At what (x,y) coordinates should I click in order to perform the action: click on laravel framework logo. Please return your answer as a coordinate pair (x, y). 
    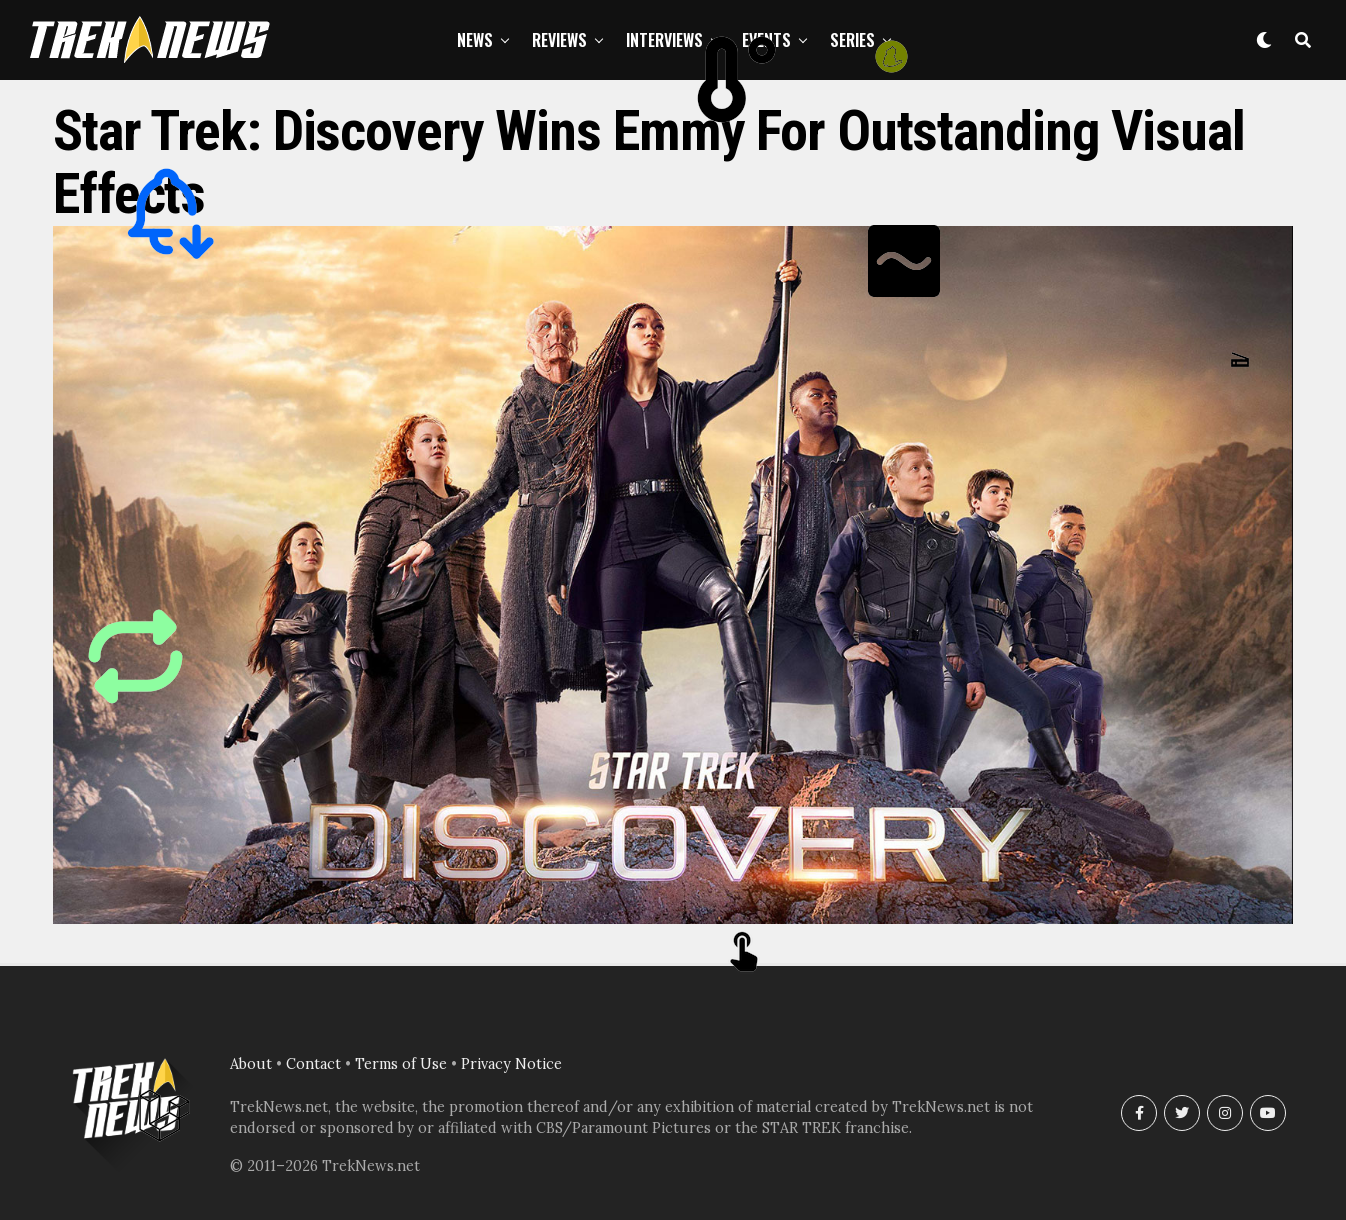
    Looking at the image, I should click on (164, 1115).